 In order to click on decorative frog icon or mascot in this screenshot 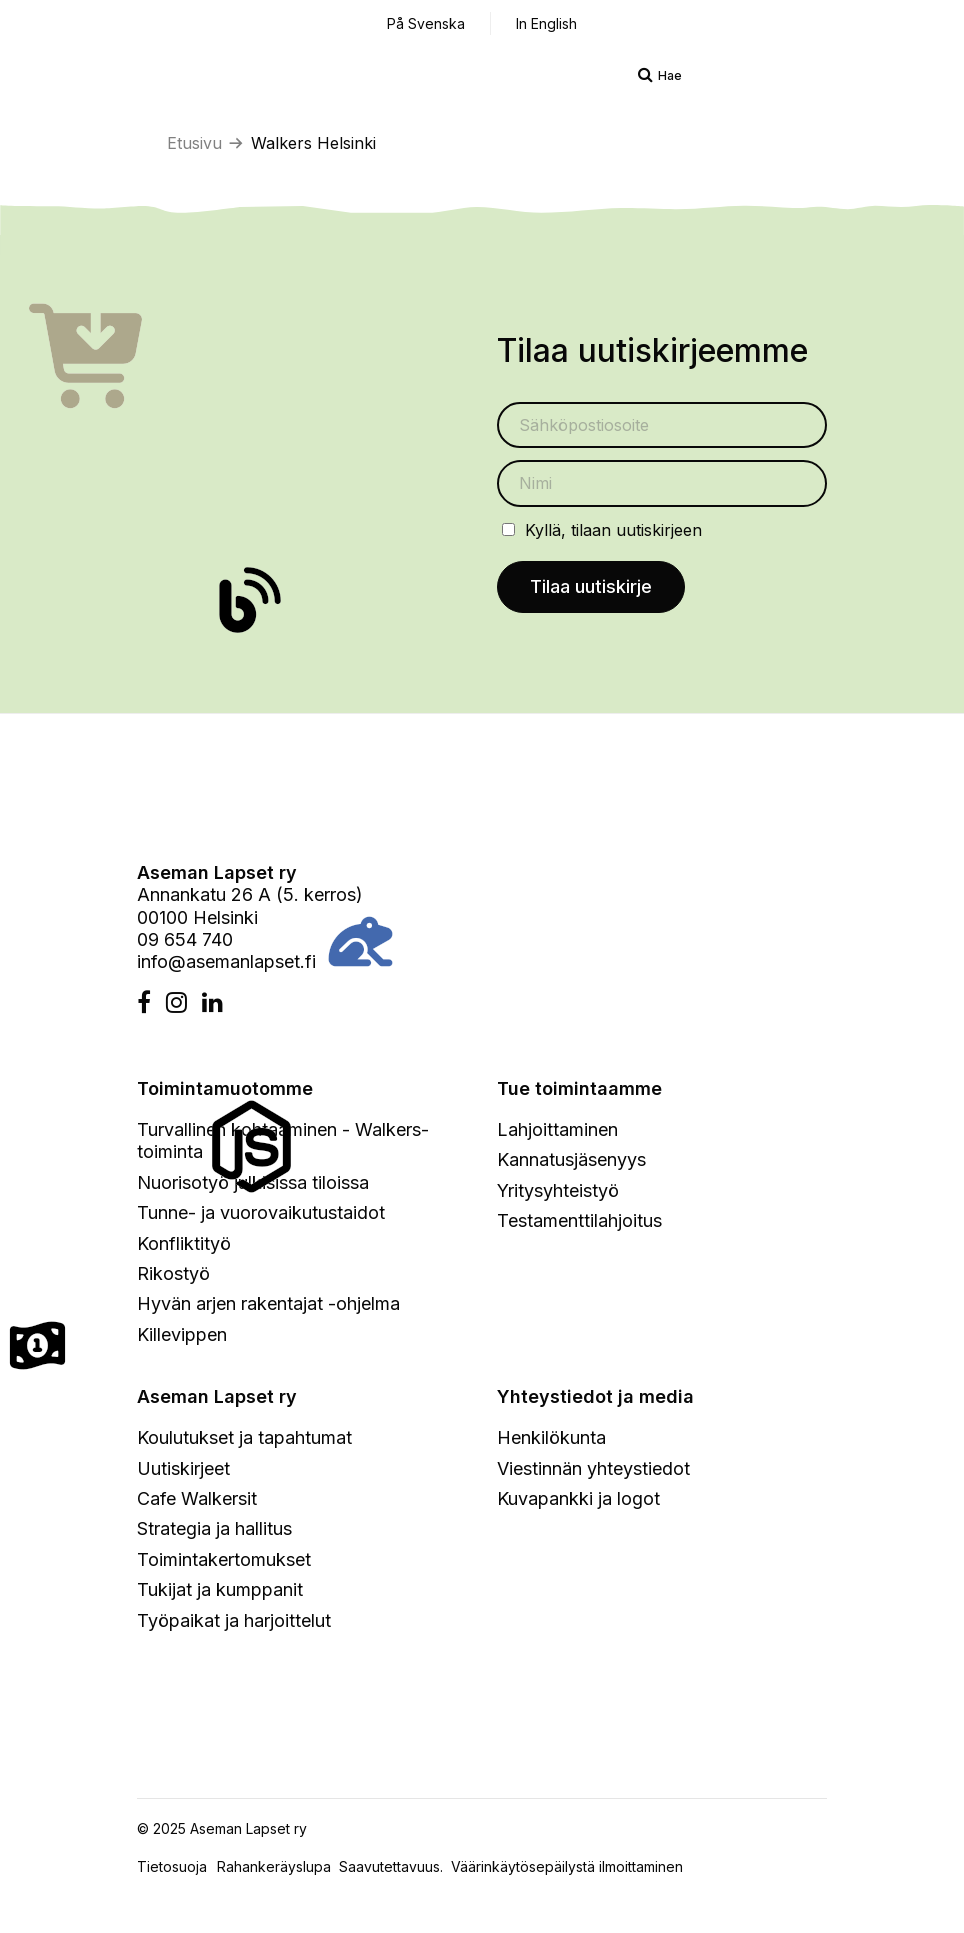, I will do `click(360, 941)`.